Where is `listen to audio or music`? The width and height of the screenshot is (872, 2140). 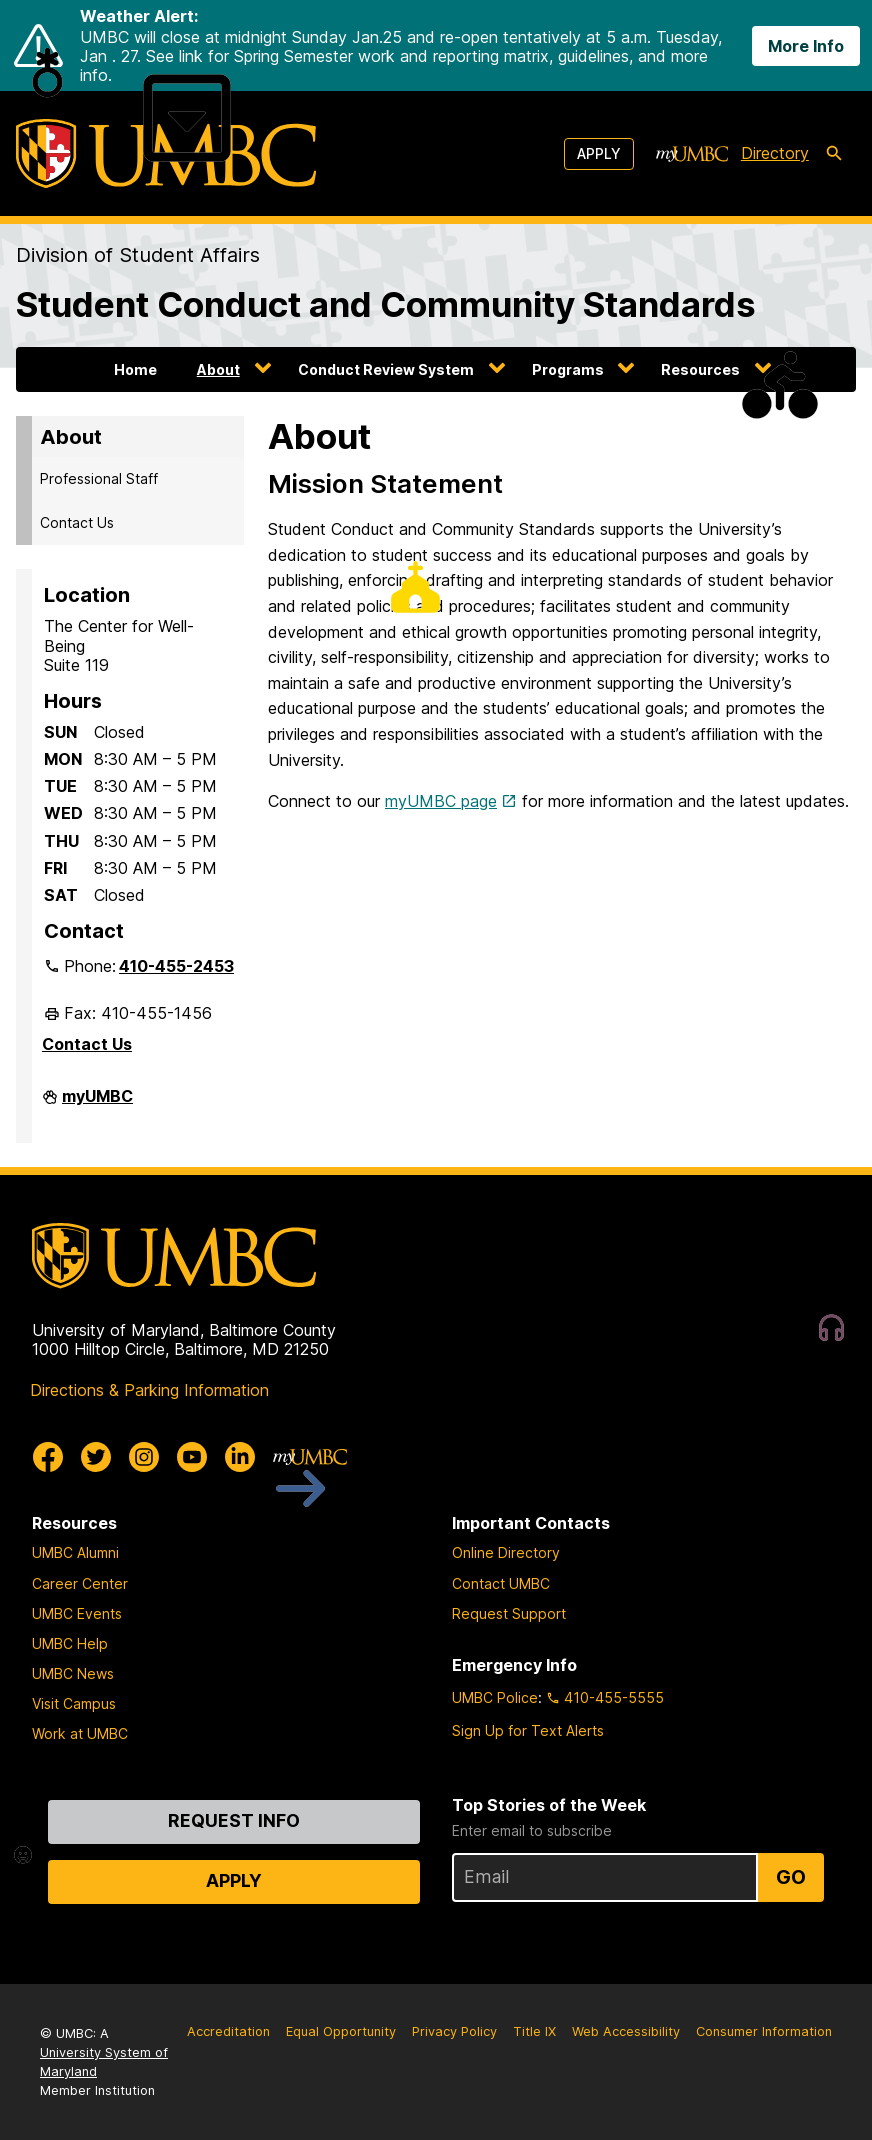 listen to audio or music is located at coordinates (831, 1328).